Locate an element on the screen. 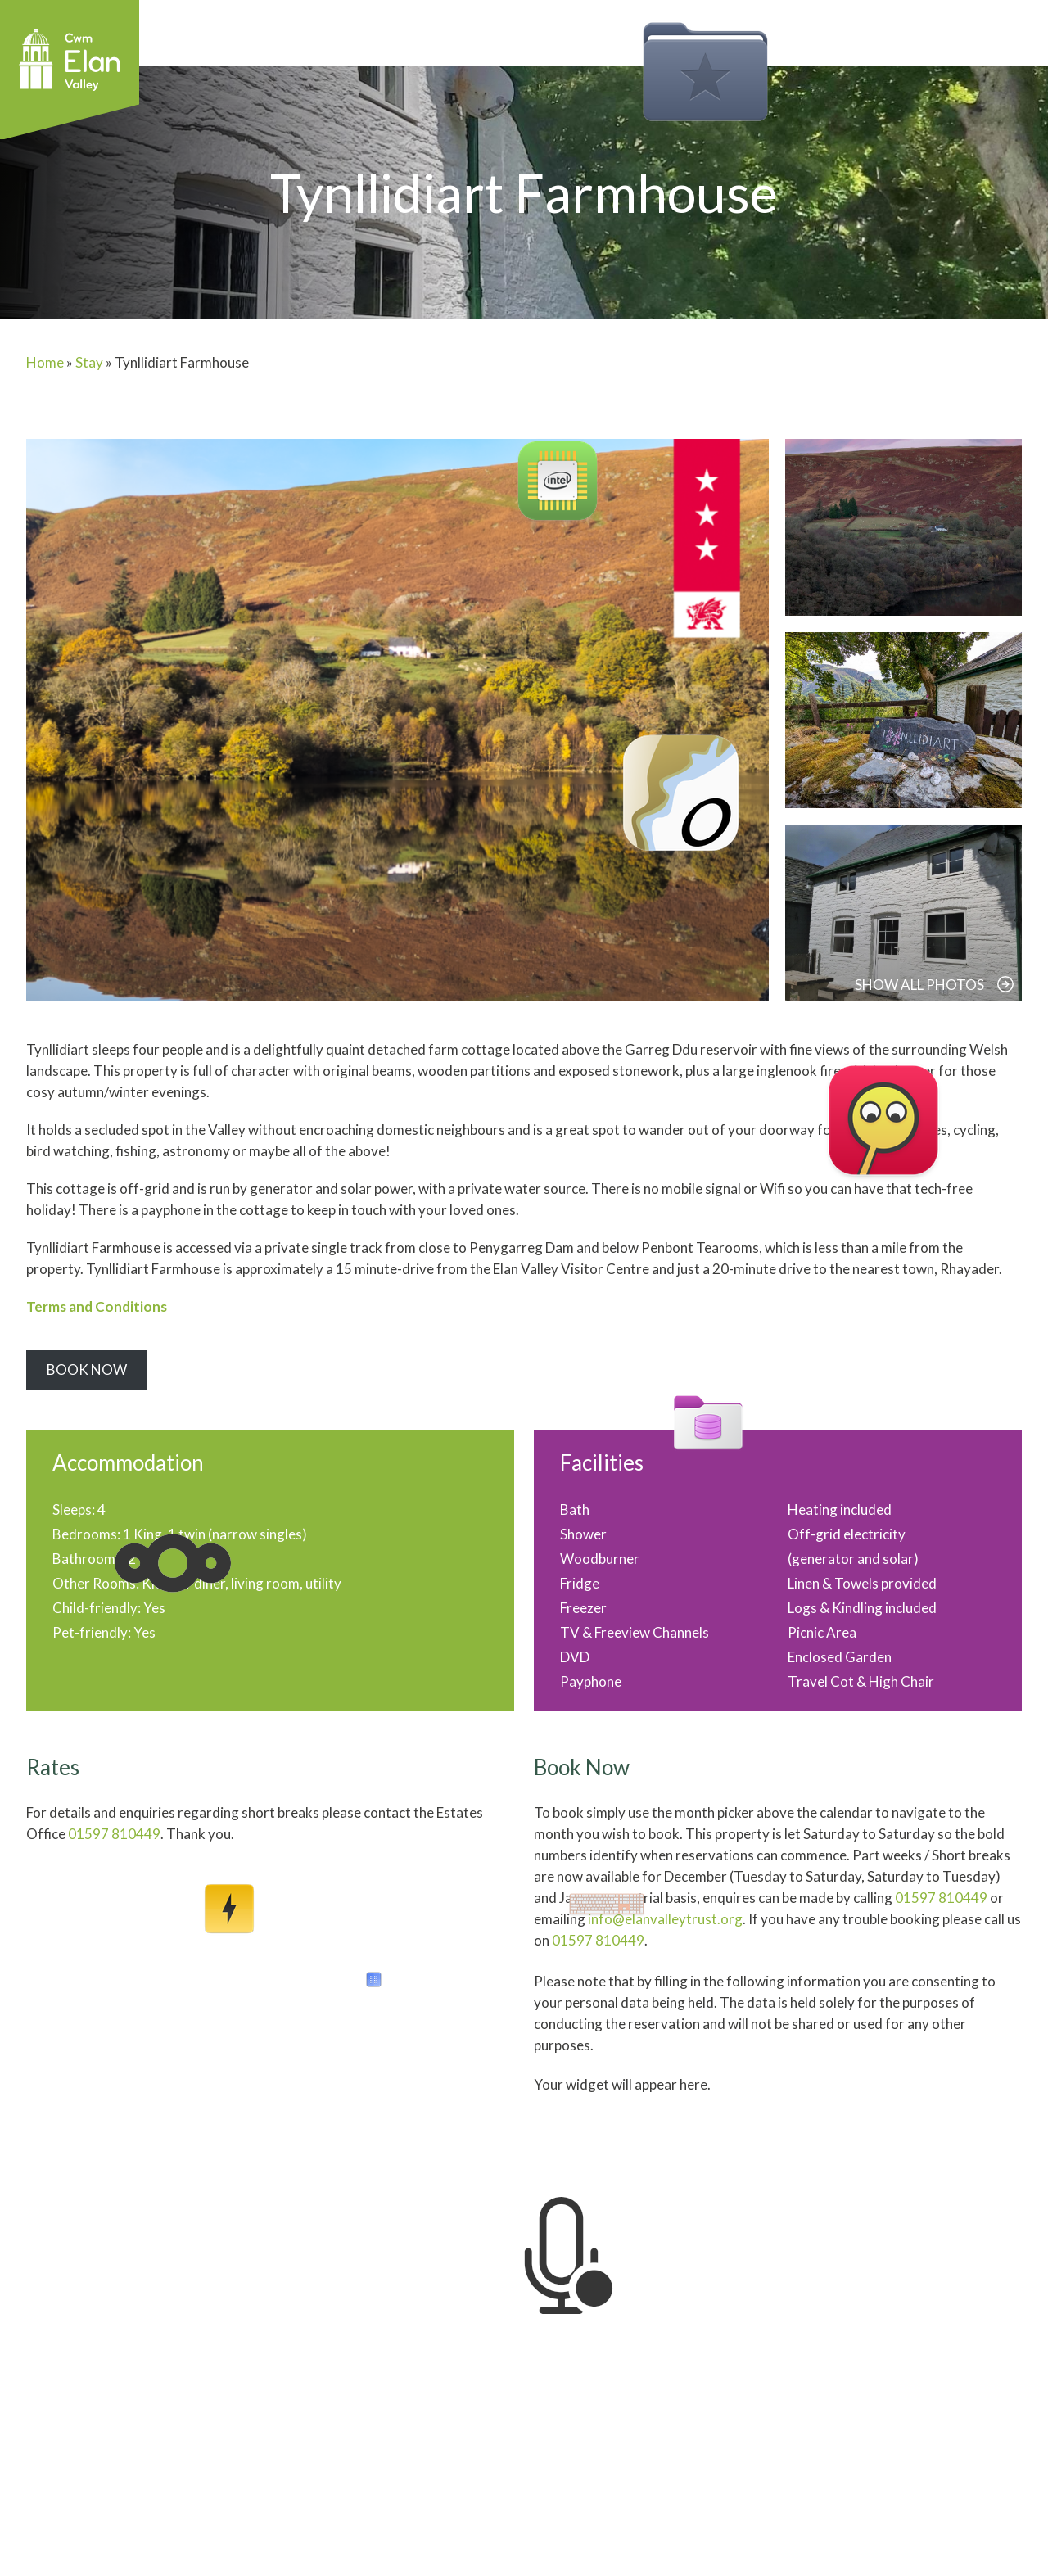  view other applications is located at coordinates (373, 1979).